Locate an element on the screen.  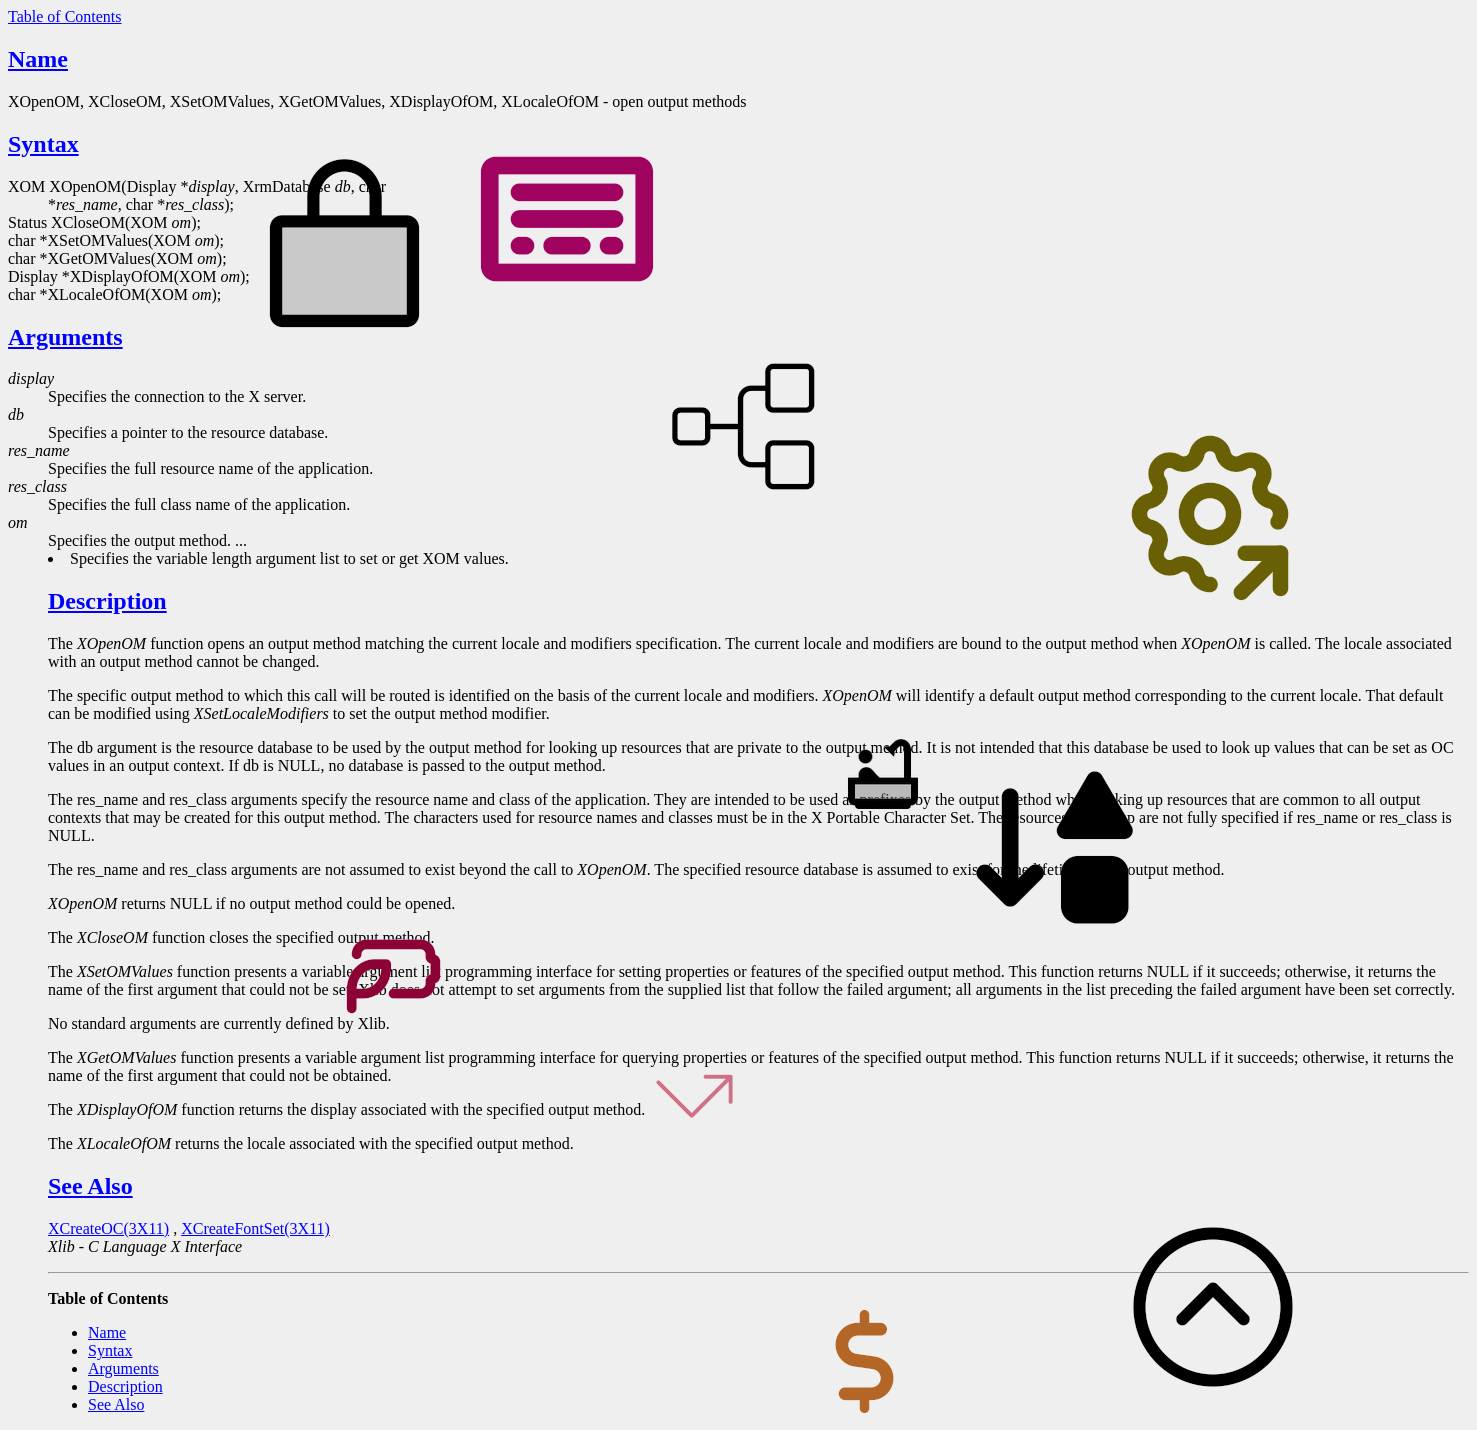
scroll to top of page is located at coordinates (1213, 1307).